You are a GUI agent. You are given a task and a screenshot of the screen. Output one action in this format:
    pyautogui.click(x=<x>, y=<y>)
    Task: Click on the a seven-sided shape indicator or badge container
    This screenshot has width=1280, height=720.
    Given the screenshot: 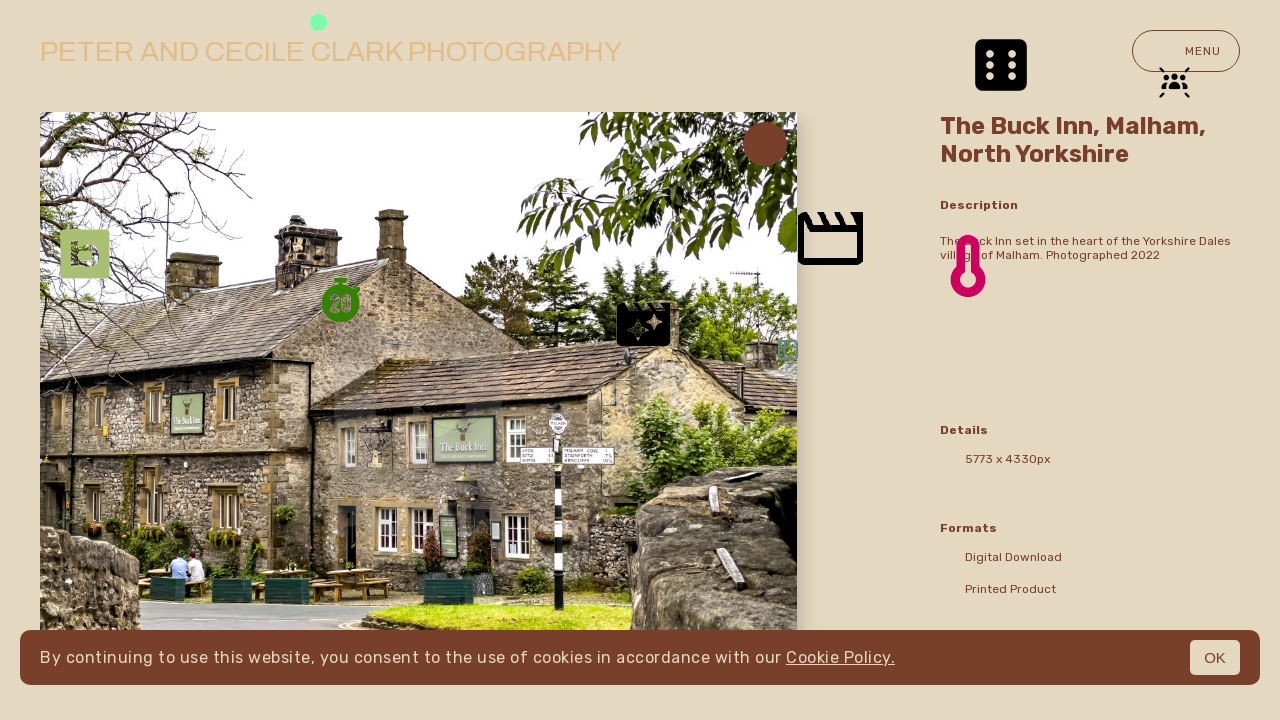 What is the action you would take?
    pyautogui.click(x=318, y=22)
    